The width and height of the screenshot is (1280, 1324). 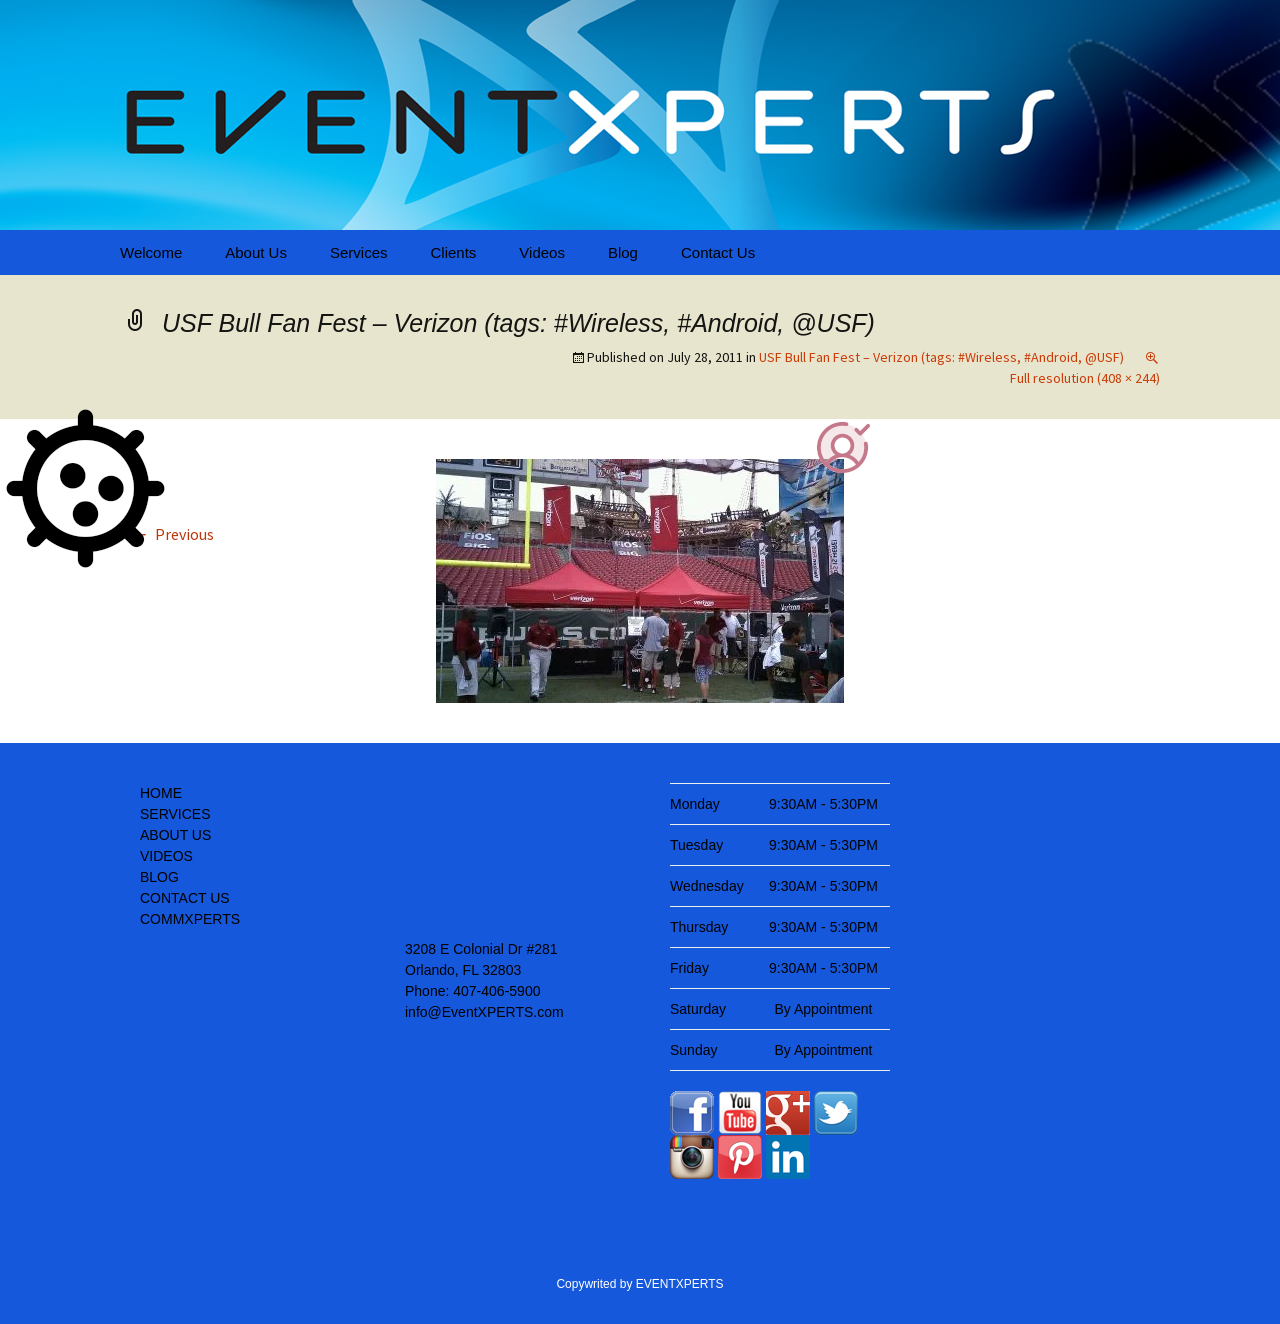 I want to click on verified user profile, so click(x=842, y=447).